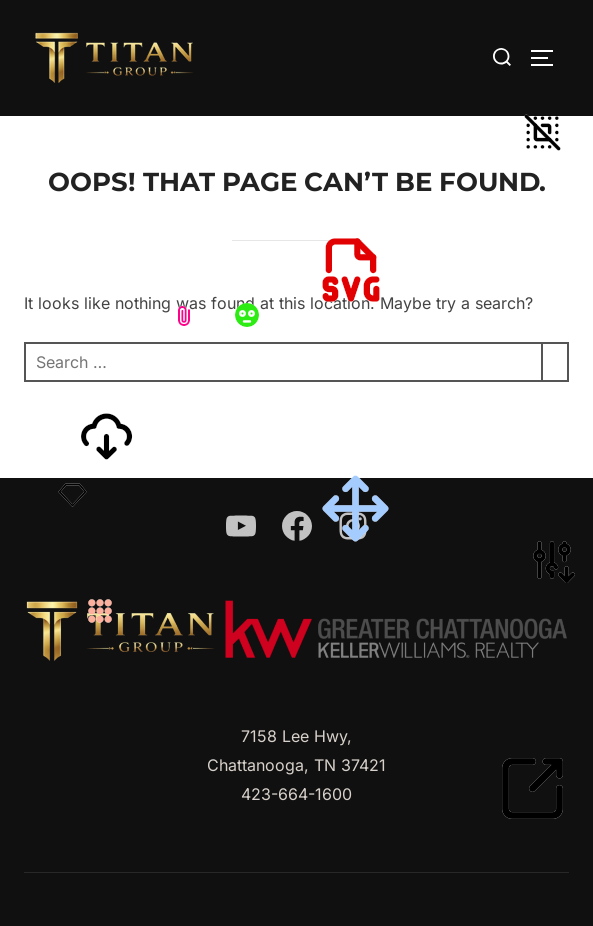  I want to click on open link in a new tab or window, so click(532, 788).